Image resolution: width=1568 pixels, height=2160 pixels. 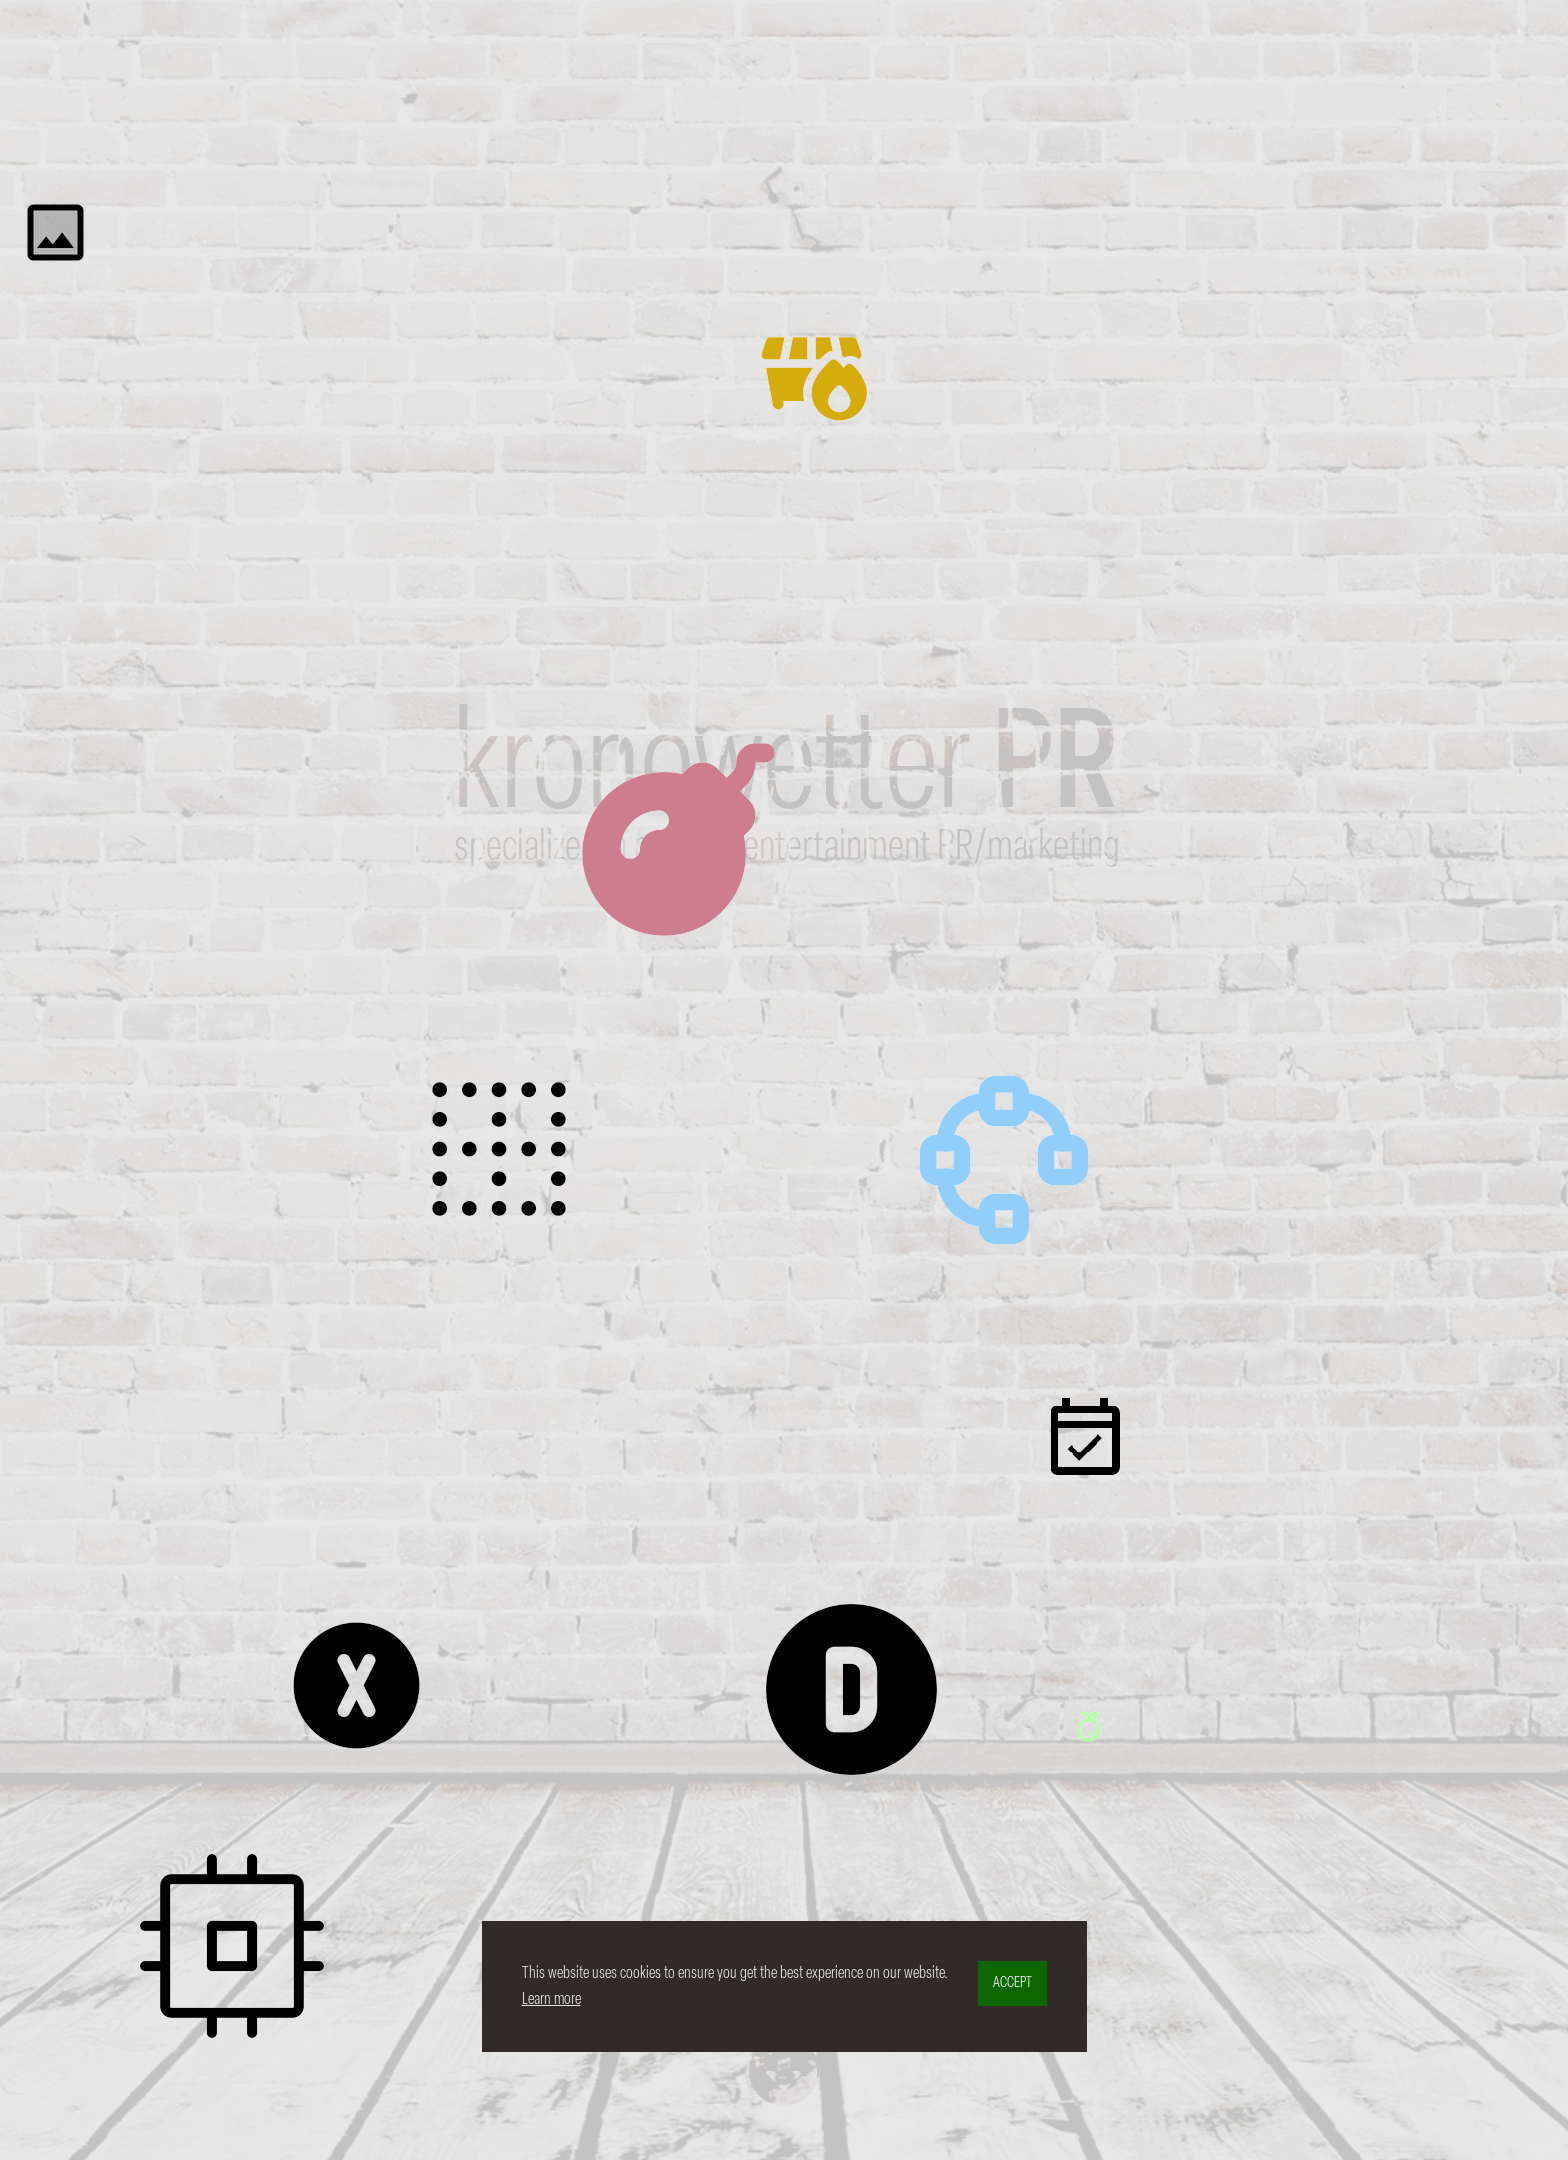 What do you see at coordinates (851, 1689) in the screenshot?
I see `indicates a "D" grade or rating` at bounding box center [851, 1689].